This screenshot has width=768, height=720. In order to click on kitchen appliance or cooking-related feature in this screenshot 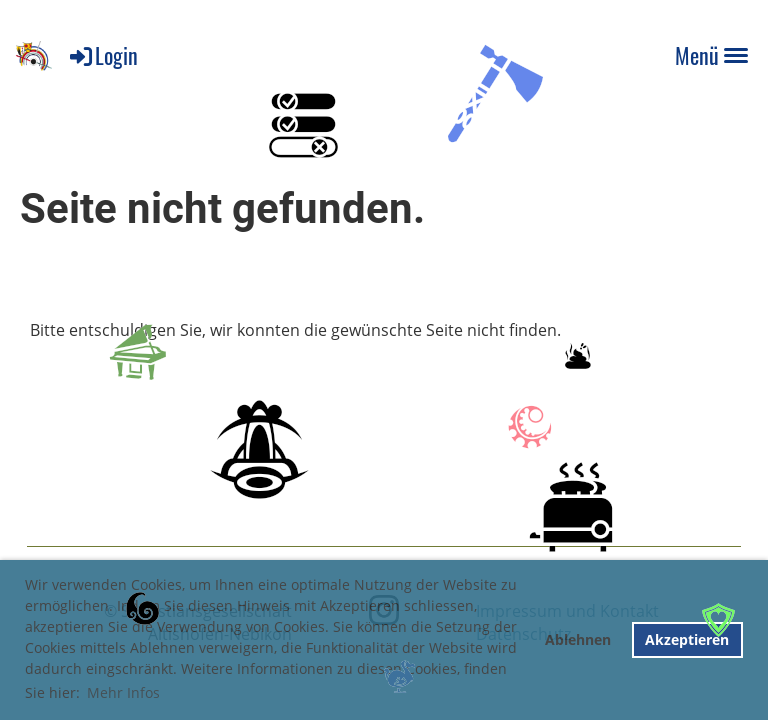, I will do `click(571, 507)`.